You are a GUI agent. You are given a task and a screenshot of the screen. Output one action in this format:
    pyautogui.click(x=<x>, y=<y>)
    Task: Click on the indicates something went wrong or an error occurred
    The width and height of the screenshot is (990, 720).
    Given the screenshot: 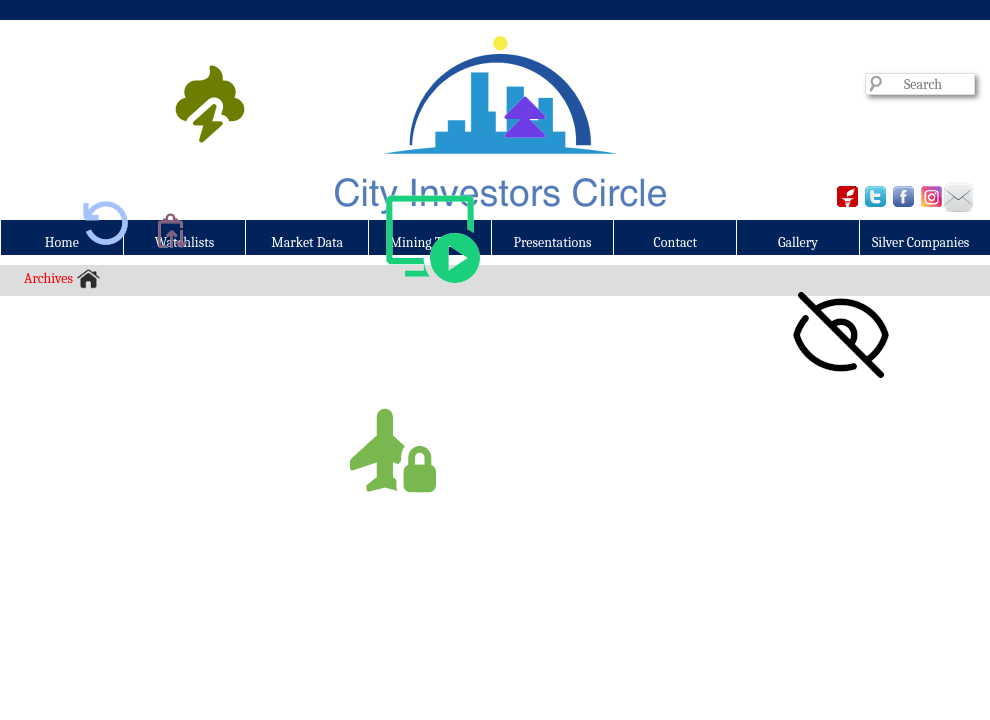 What is the action you would take?
    pyautogui.click(x=210, y=104)
    